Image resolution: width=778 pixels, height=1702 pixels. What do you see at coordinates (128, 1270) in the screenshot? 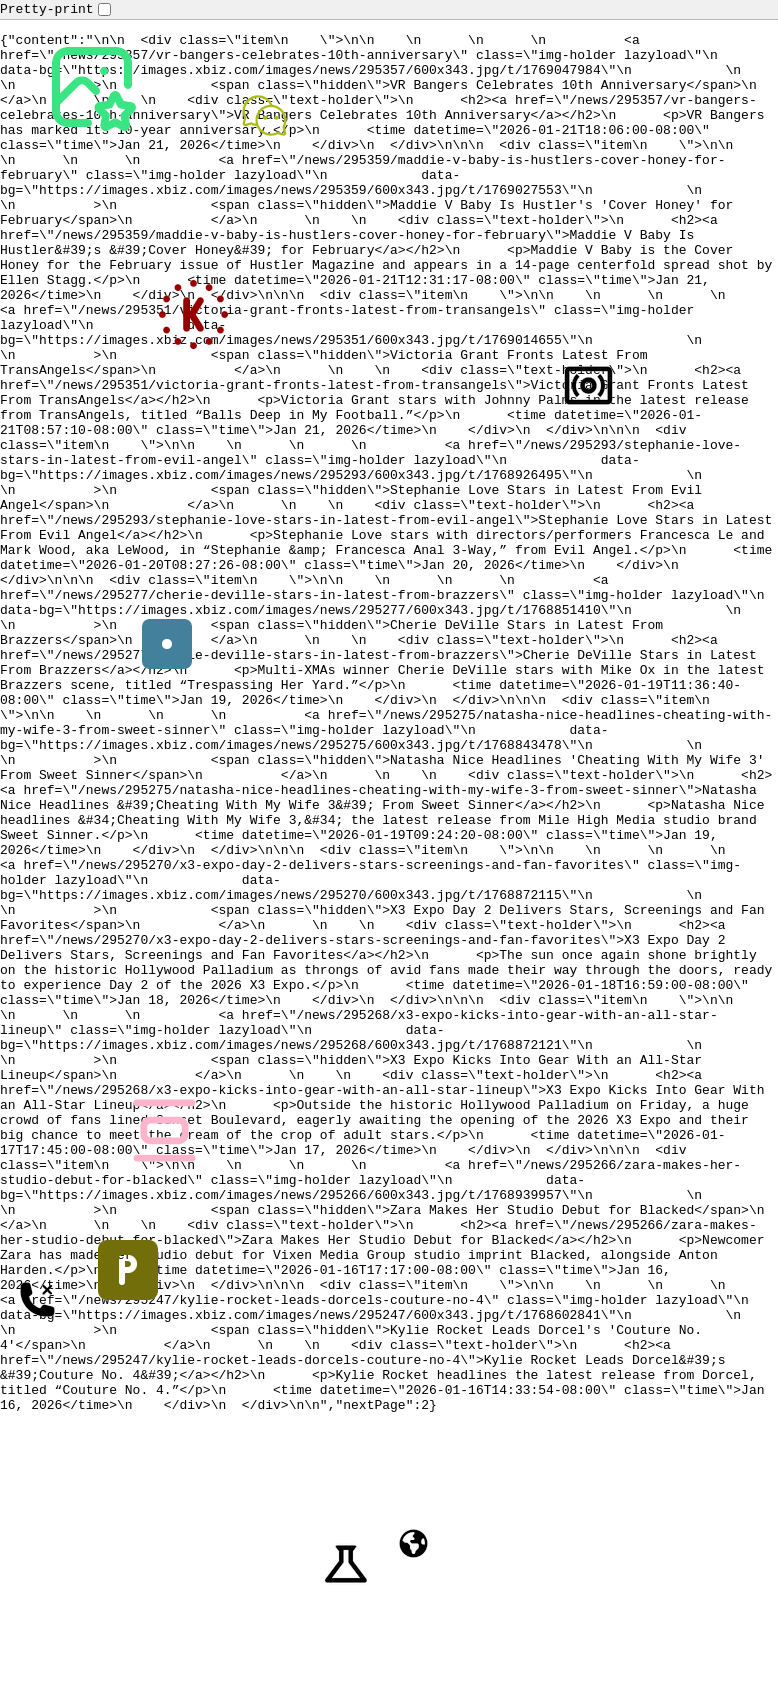
I see `parking location or availability` at bounding box center [128, 1270].